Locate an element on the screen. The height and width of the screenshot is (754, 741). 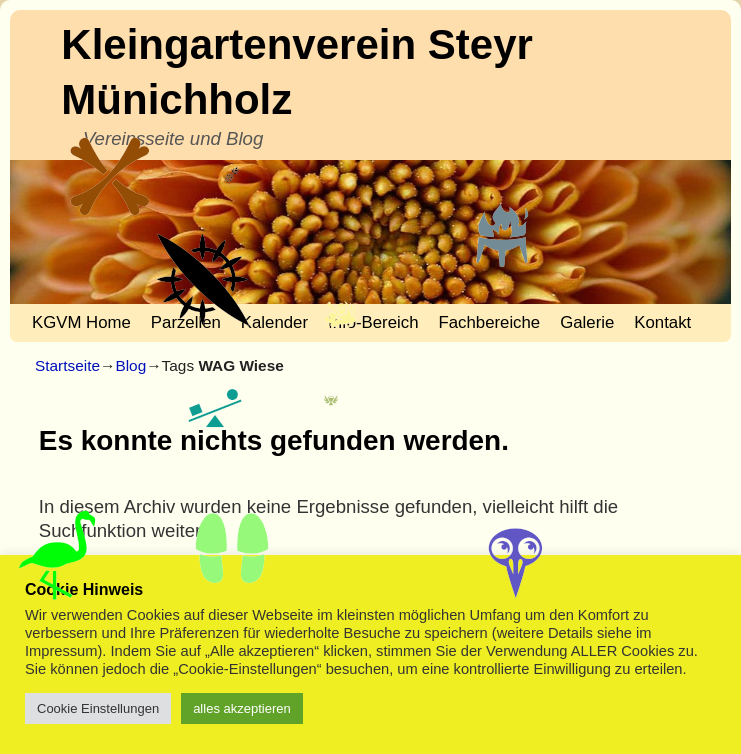
select a bird mask avatar or character is located at coordinates (516, 563).